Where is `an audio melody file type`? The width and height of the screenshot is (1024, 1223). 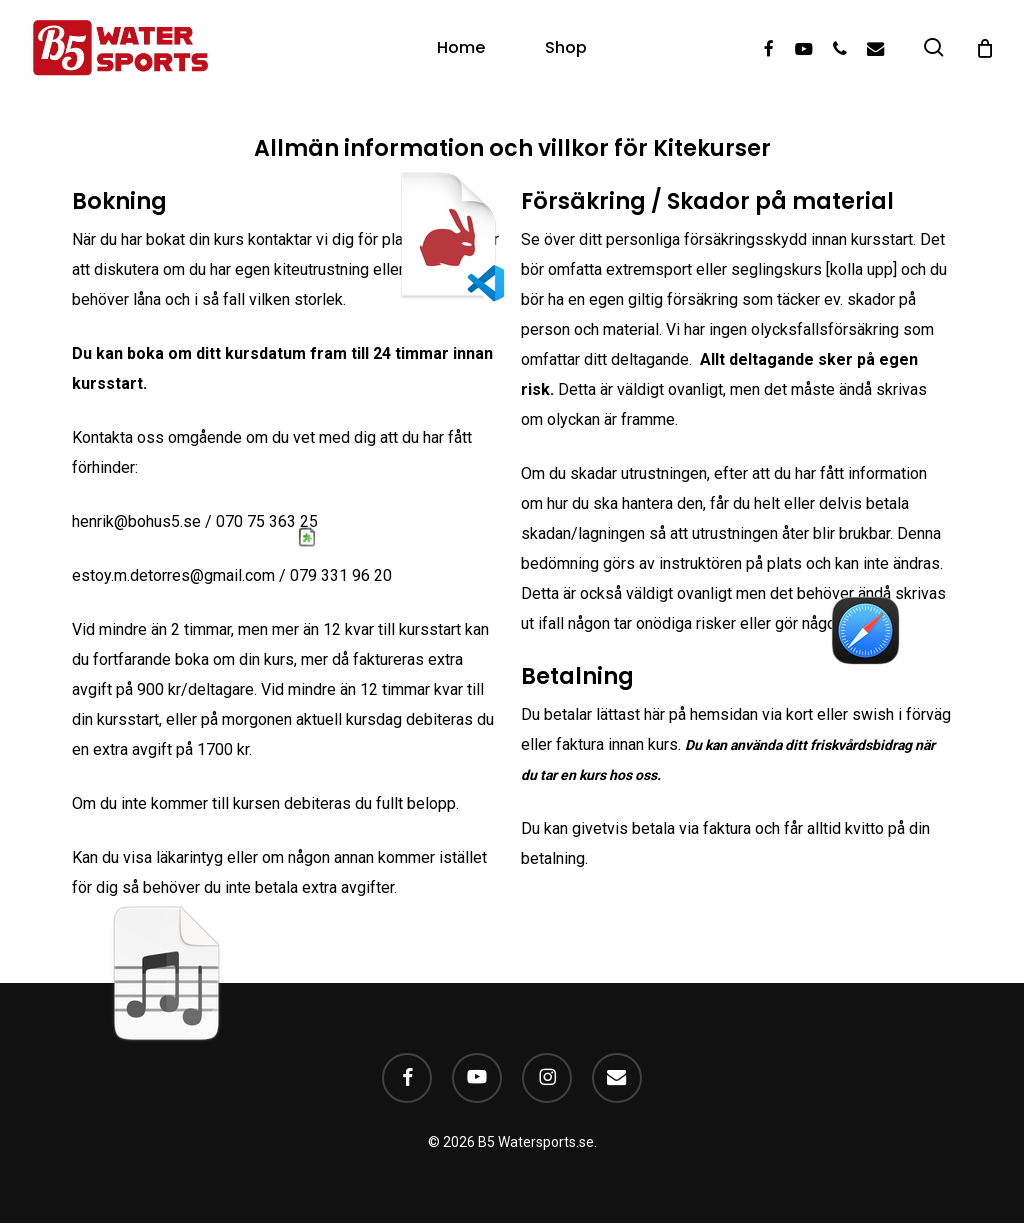
an audio melody file type is located at coordinates (166, 973).